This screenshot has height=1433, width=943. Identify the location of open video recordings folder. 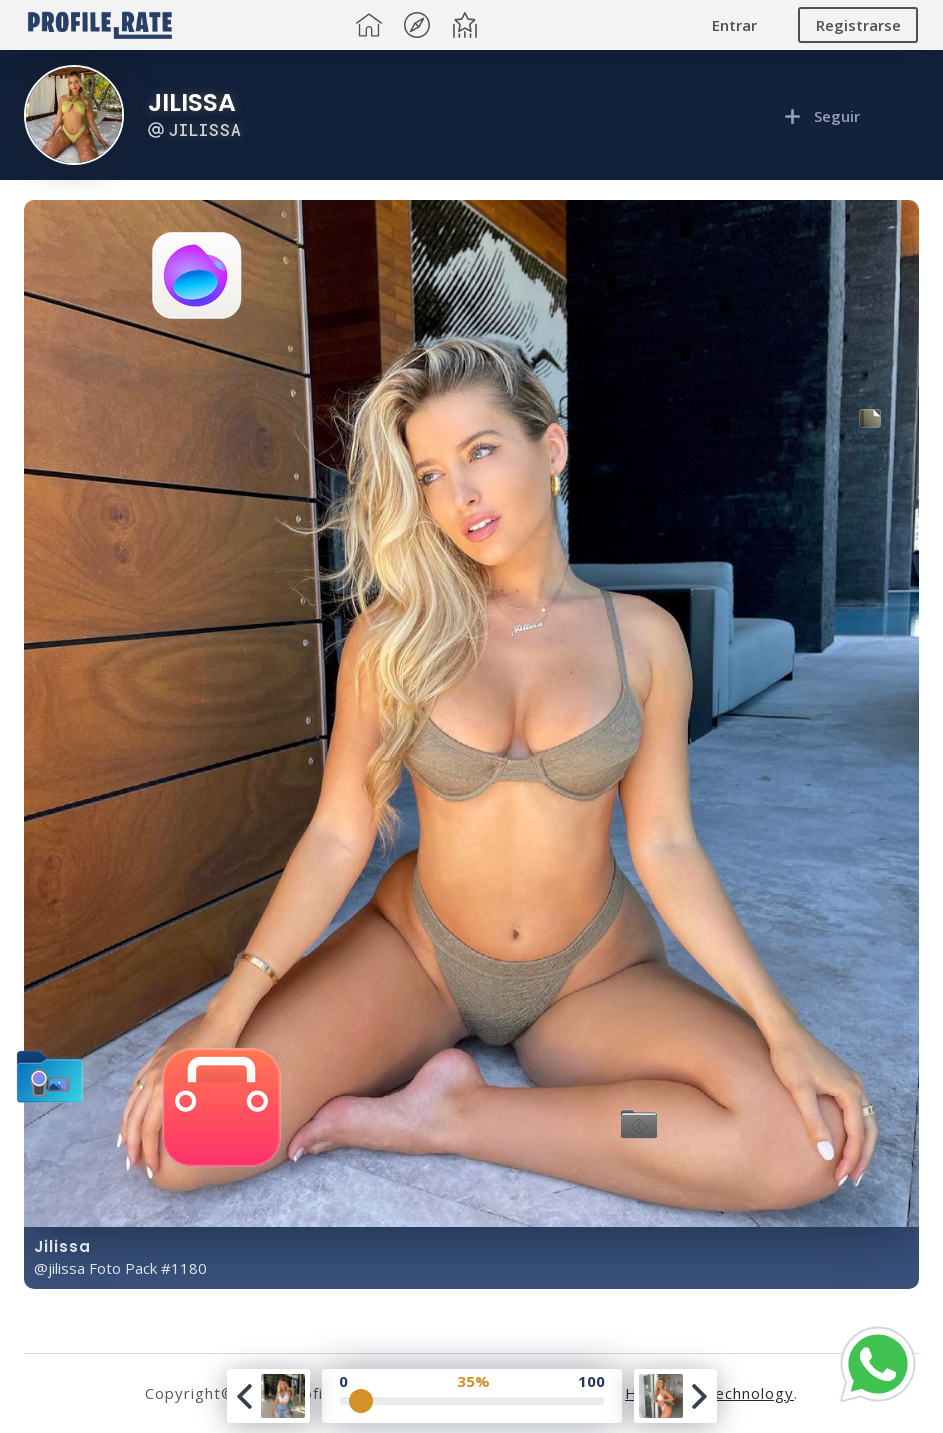
(49, 1078).